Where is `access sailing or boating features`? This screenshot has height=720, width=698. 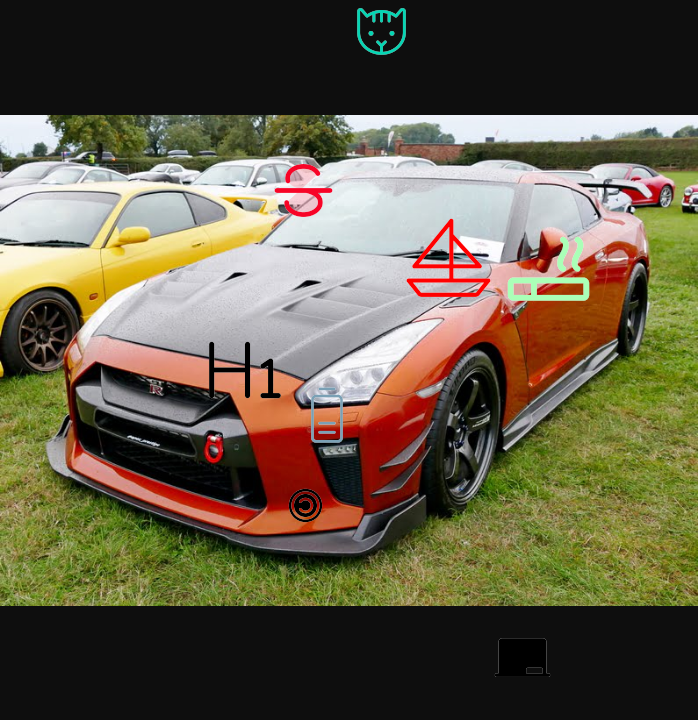
access sailing or boating features is located at coordinates (448, 263).